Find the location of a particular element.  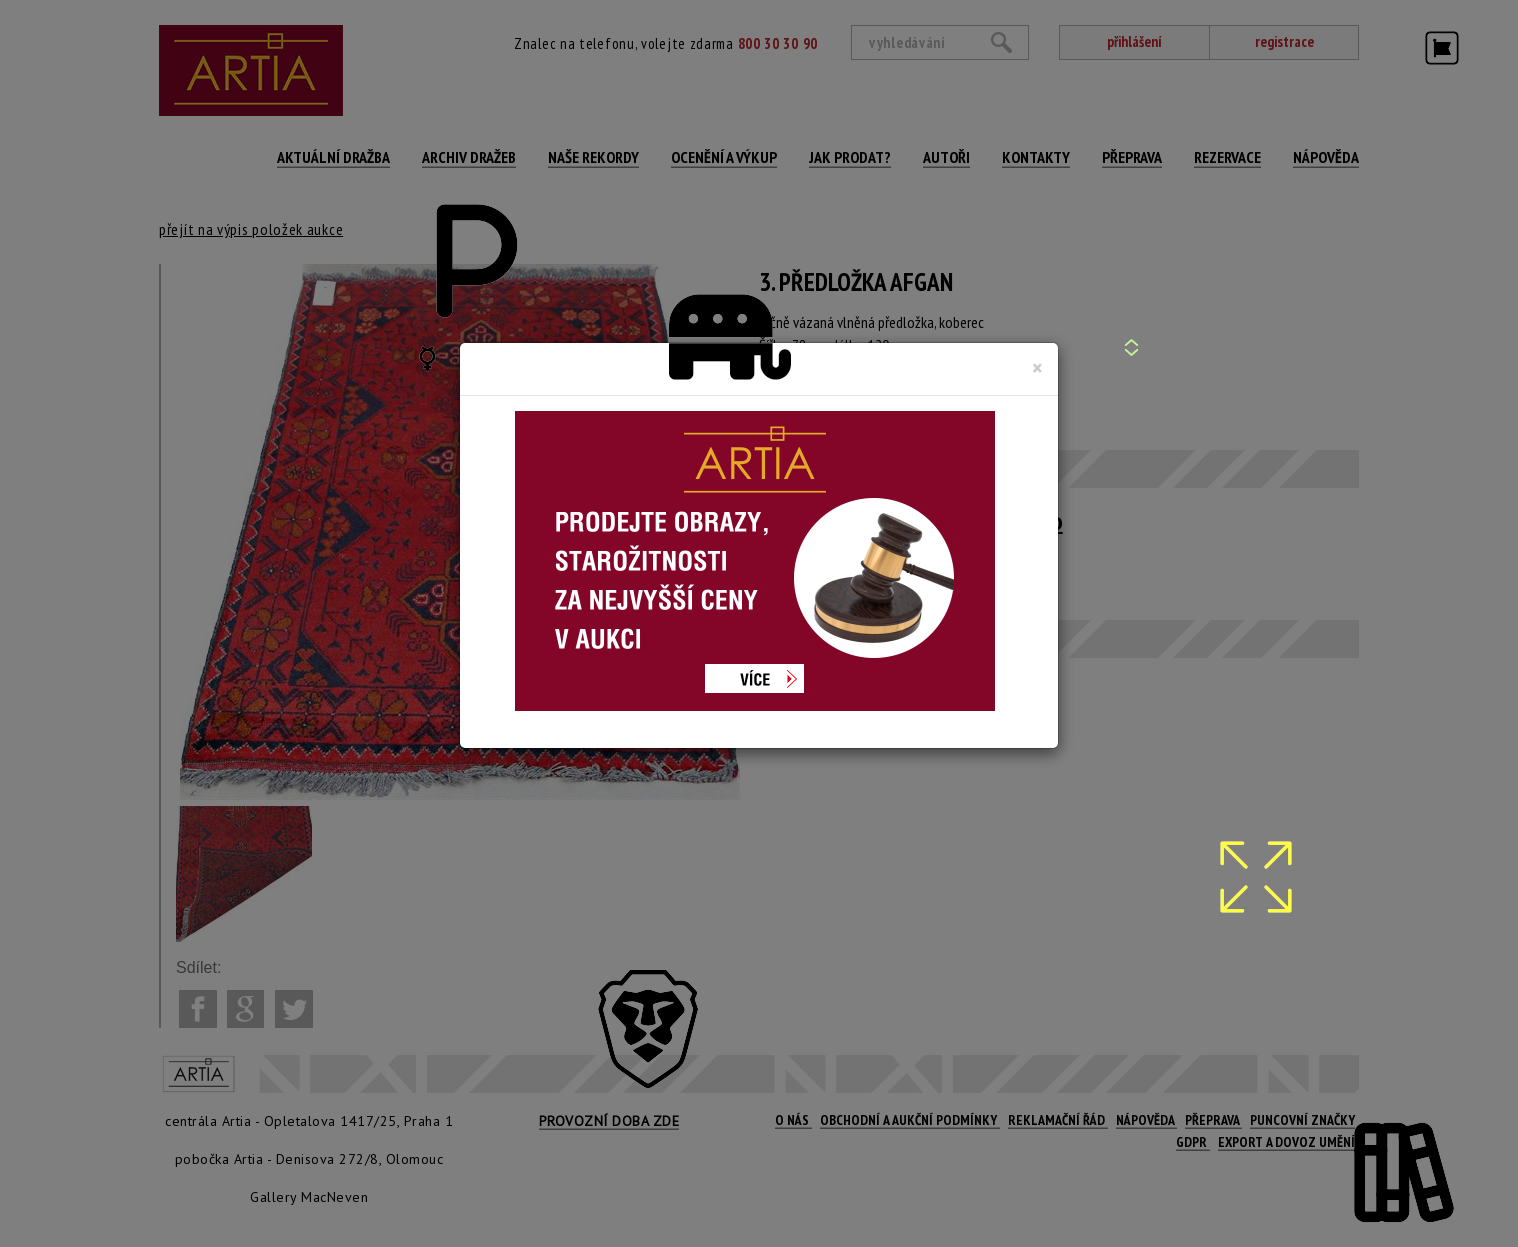

indicates parking availability or location is located at coordinates (477, 261).